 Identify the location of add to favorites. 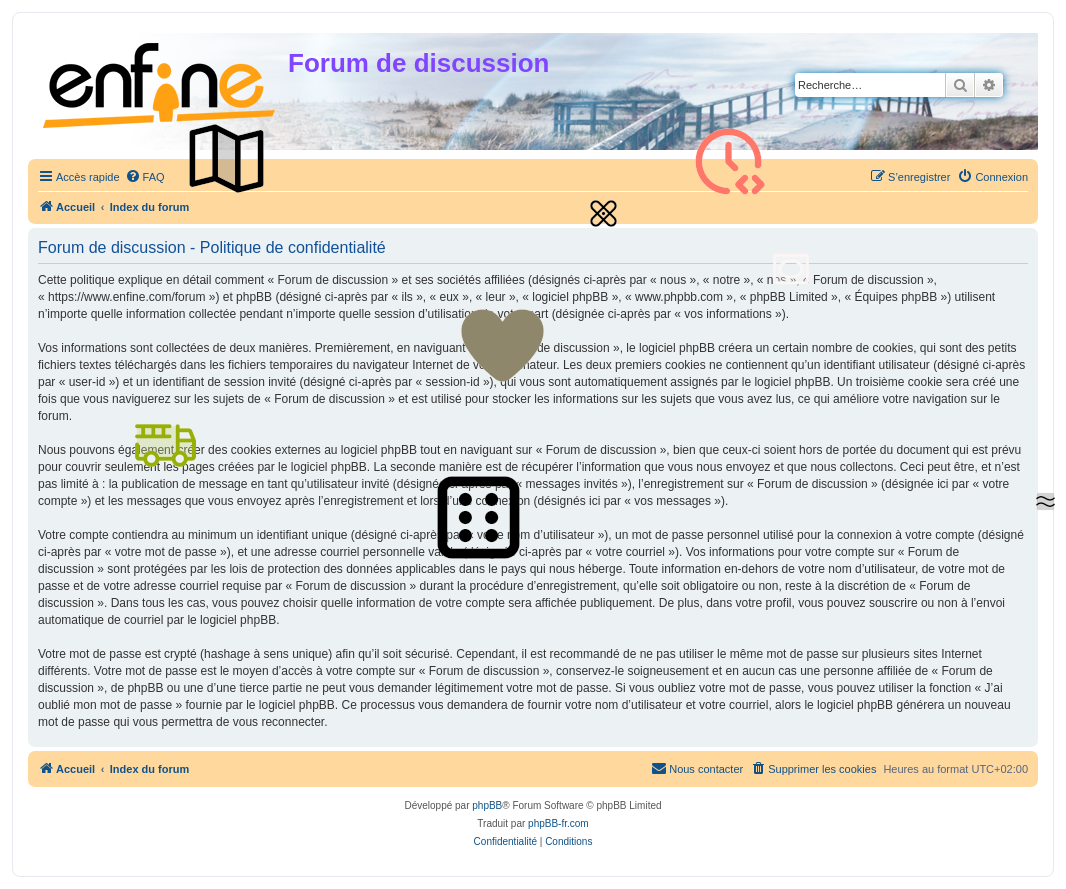
(502, 345).